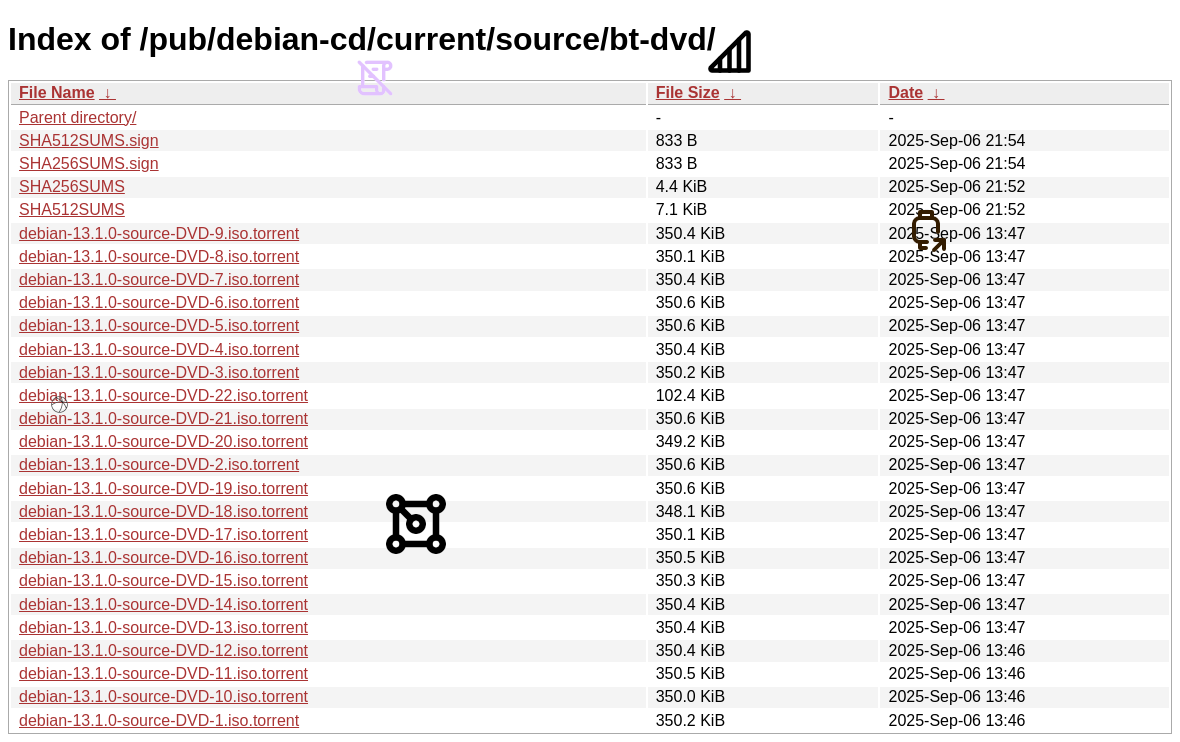 This screenshot has width=1180, height=742. Describe the element at coordinates (729, 51) in the screenshot. I see `indicates full cellular signal strength` at that location.